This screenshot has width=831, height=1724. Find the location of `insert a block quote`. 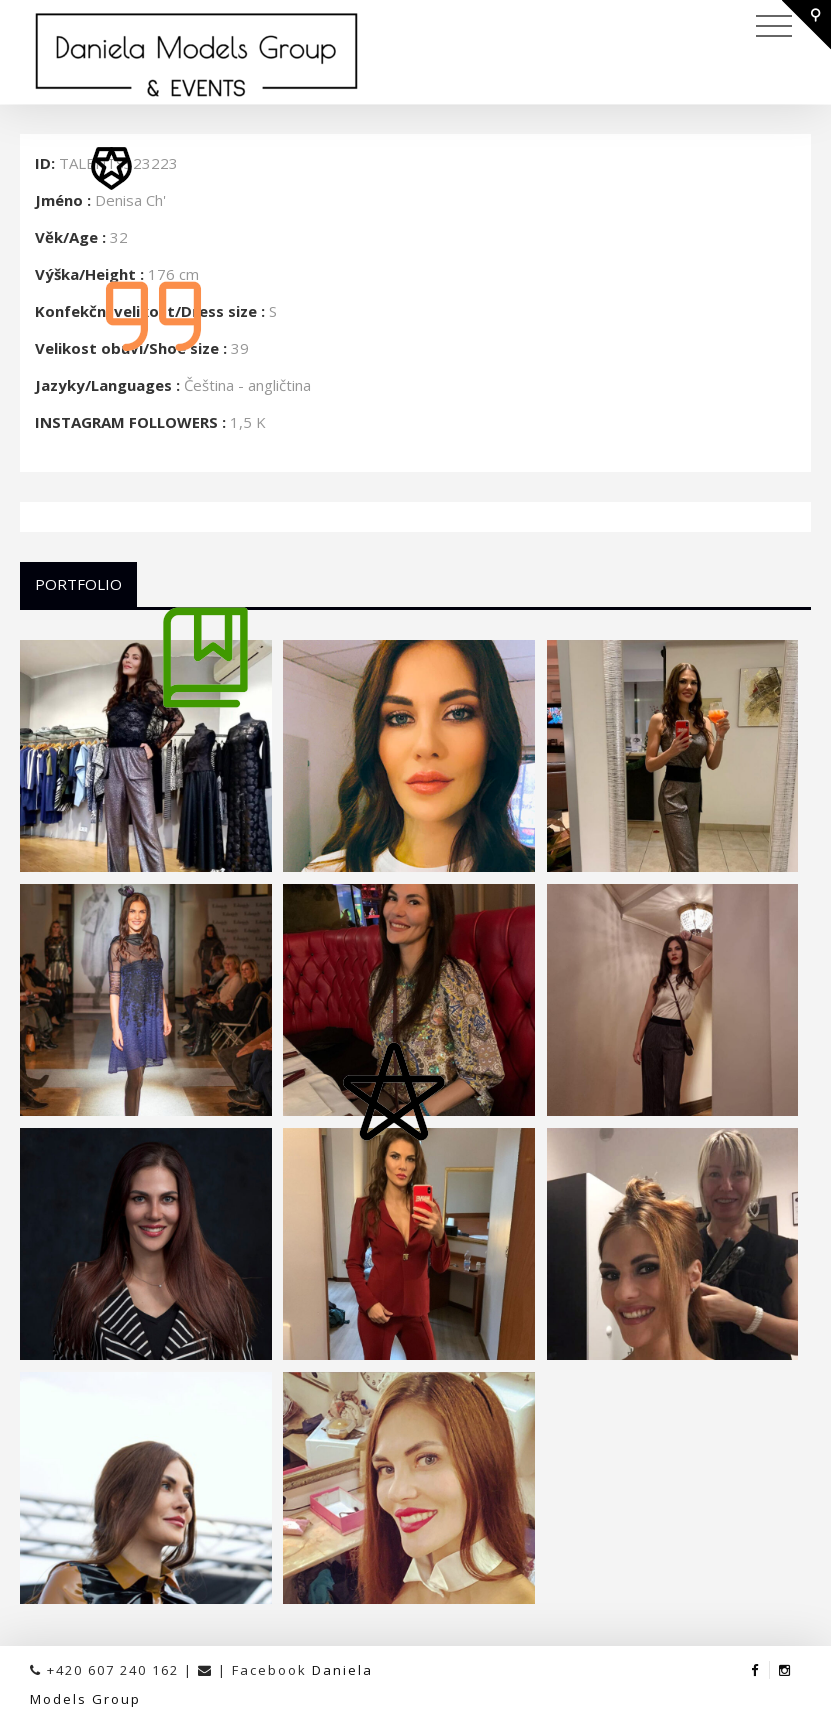

insert a block quote is located at coordinates (153, 314).